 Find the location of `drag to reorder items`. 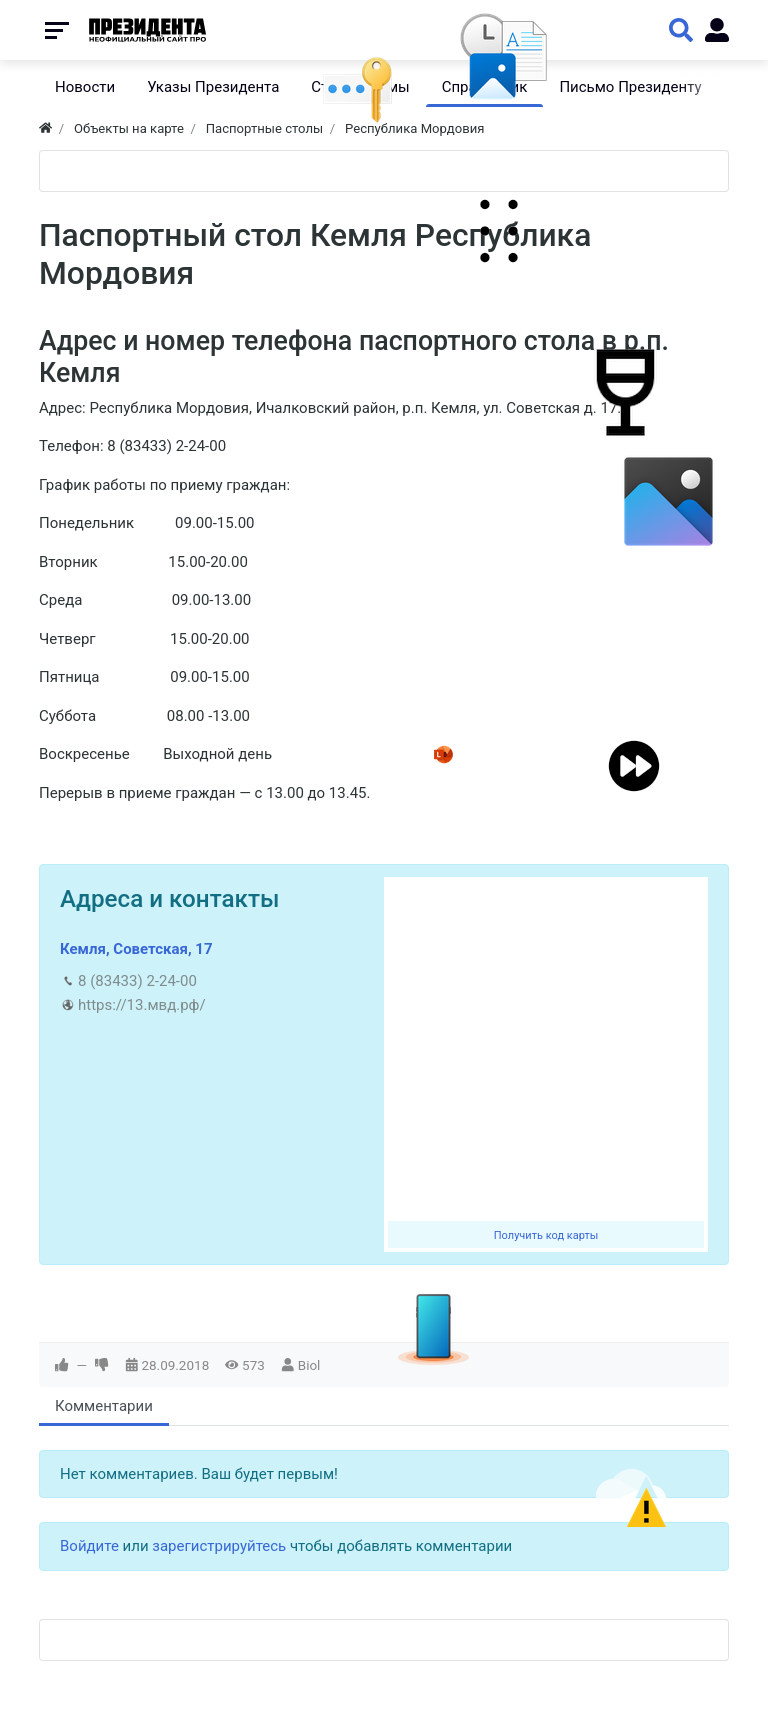

drag to reorder items is located at coordinates (499, 231).